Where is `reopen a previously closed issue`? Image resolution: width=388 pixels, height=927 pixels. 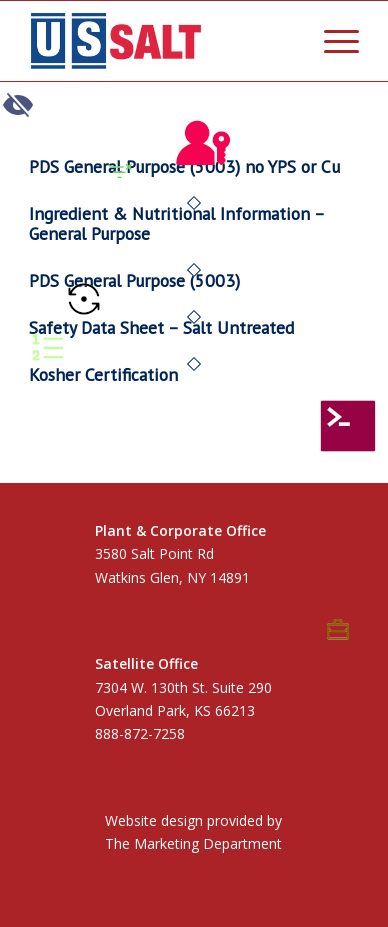
reopen a previously closed issue is located at coordinates (84, 299).